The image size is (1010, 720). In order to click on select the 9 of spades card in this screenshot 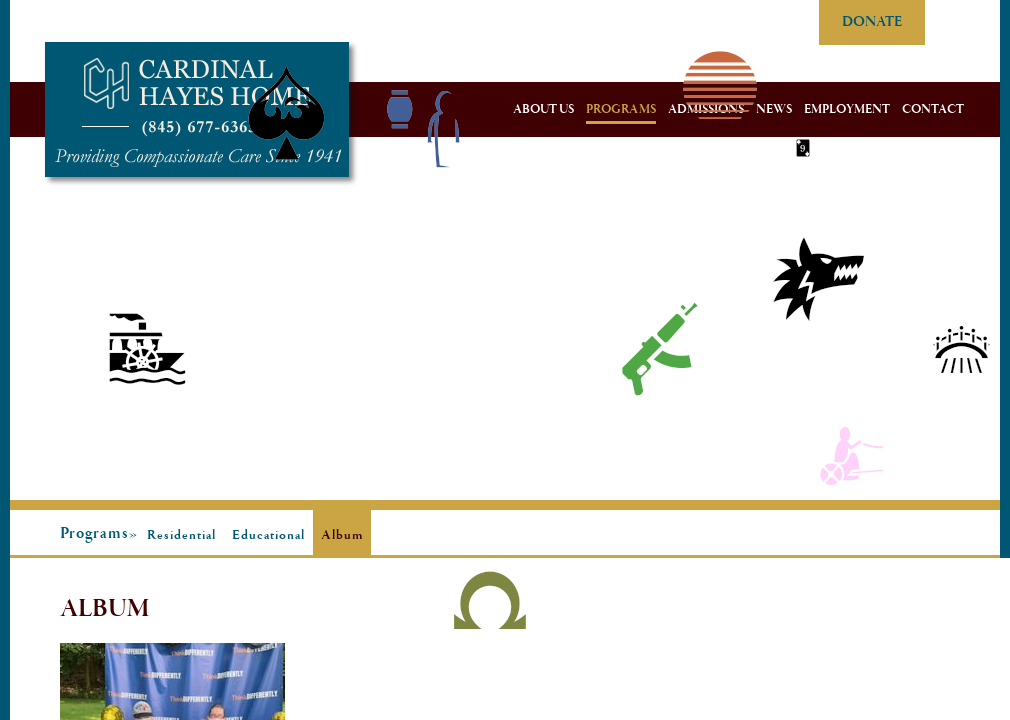, I will do `click(803, 148)`.